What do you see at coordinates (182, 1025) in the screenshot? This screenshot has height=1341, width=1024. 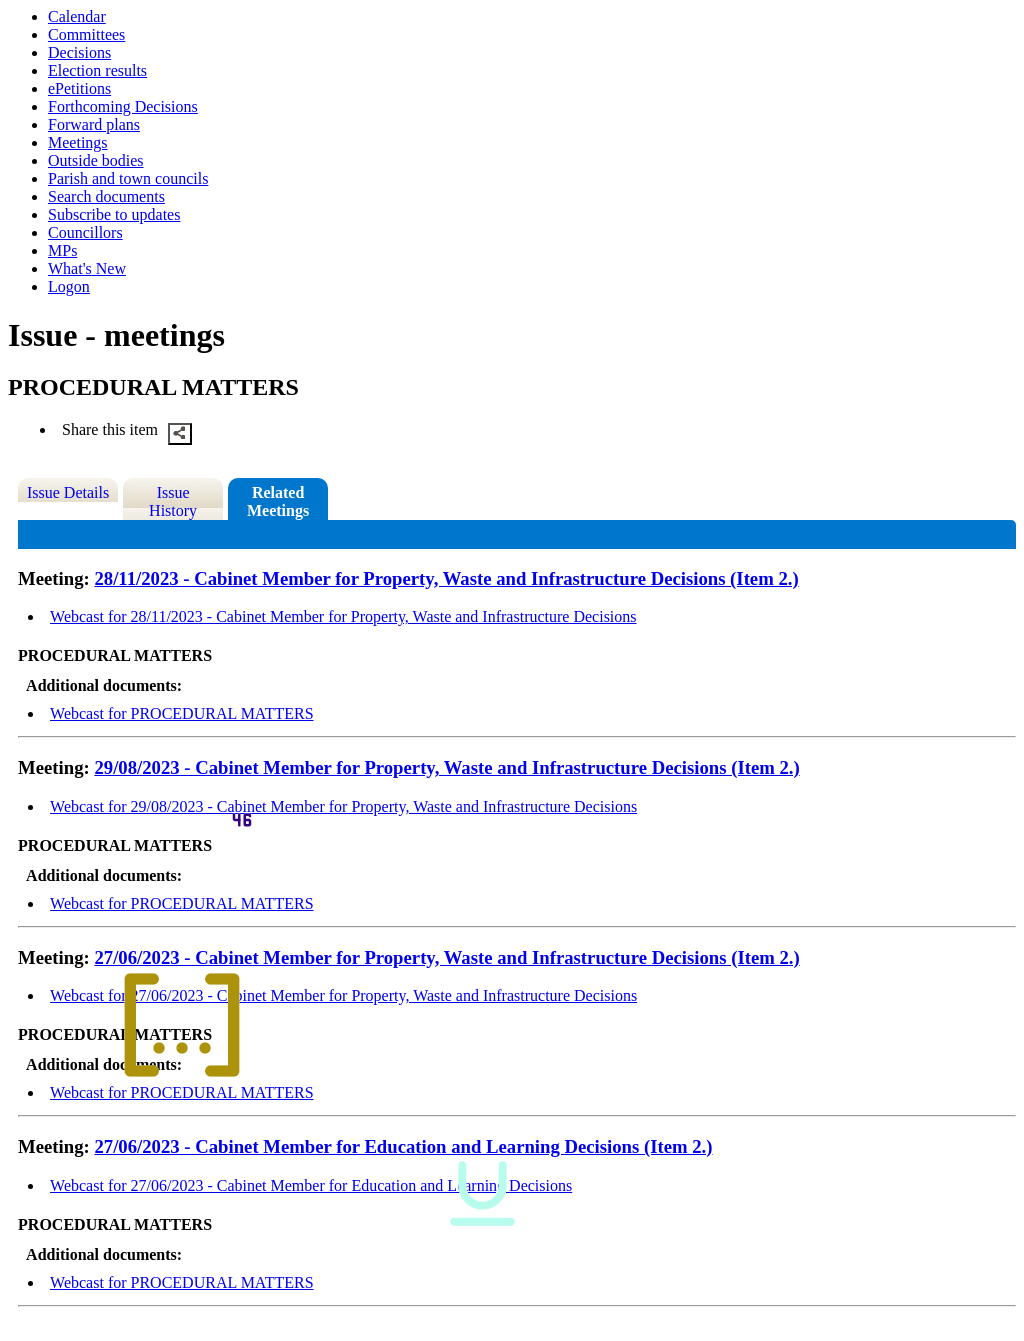 I see `contains or groups related content` at bounding box center [182, 1025].